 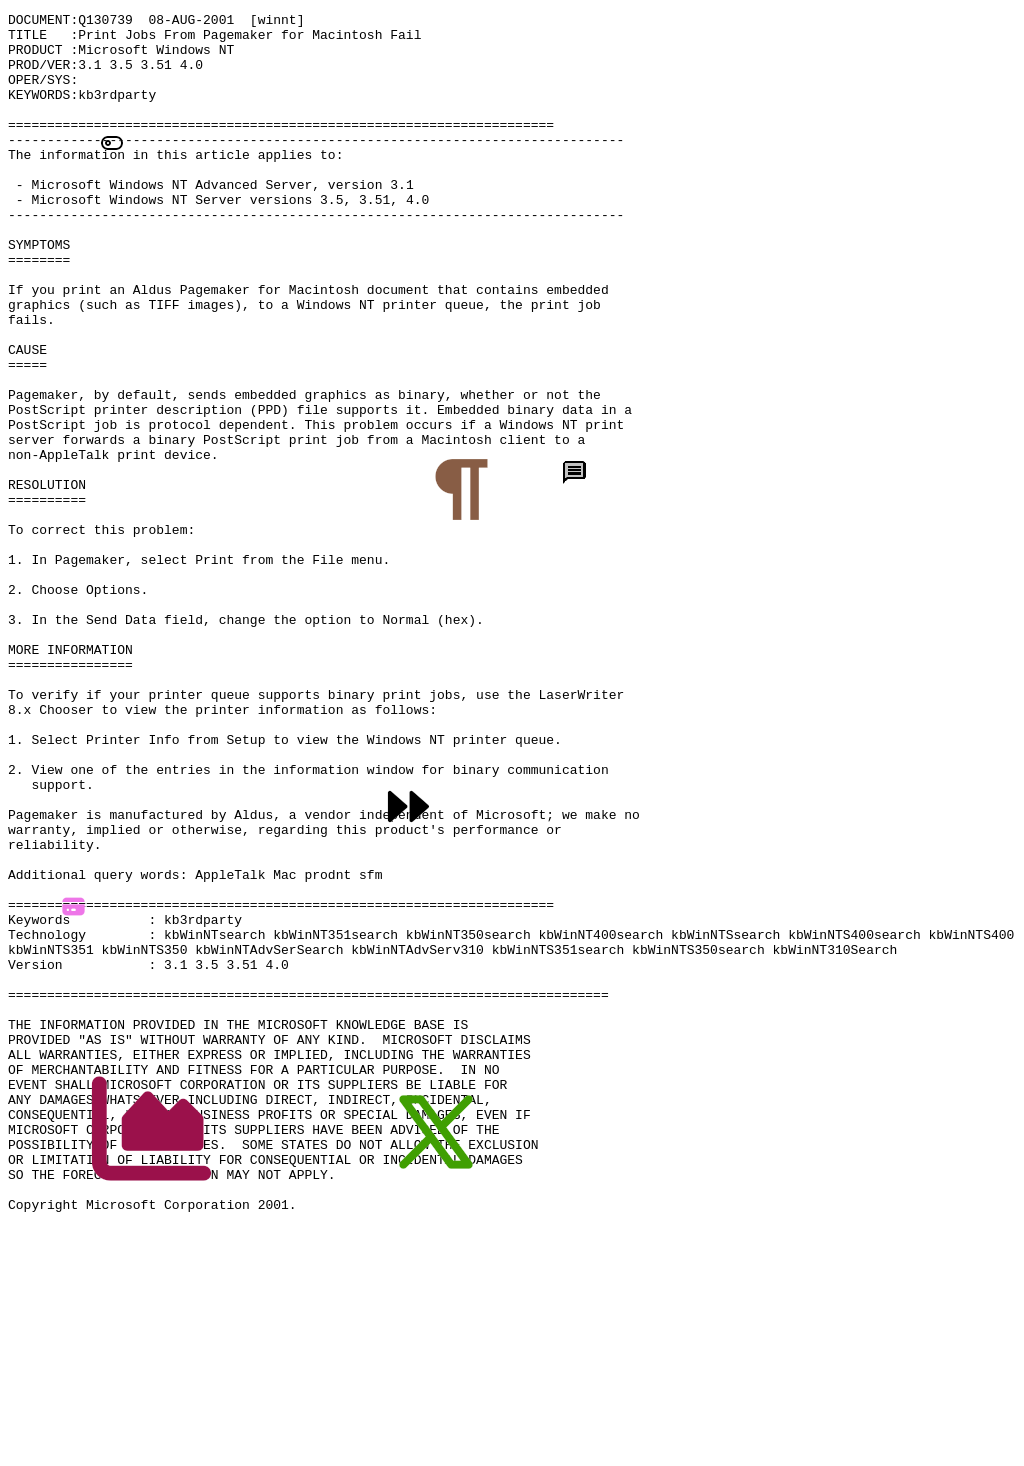 What do you see at coordinates (436, 1132) in the screenshot?
I see `share to X (formerly Twitter)` at bounding box center [436, 1132].